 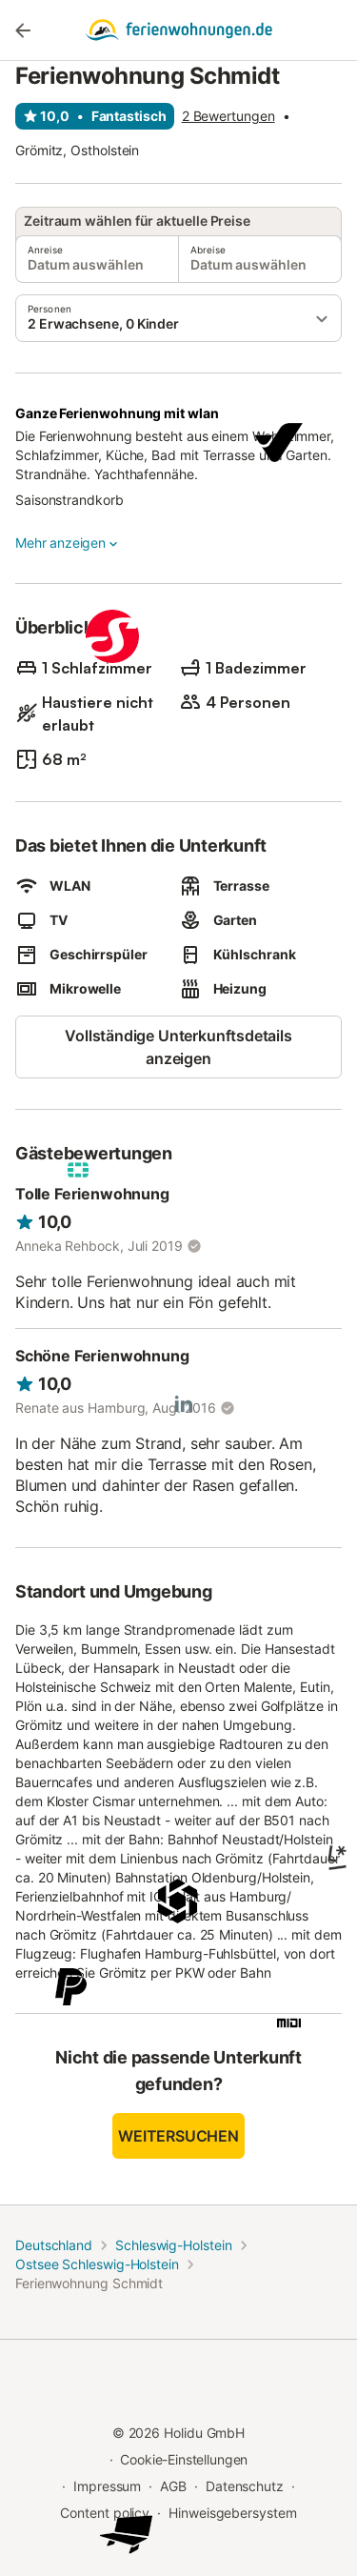 What do you see at coordinates (337, 1858) in the screenshot?
I see `open the Literal app` at bounding box center [337, 1858].